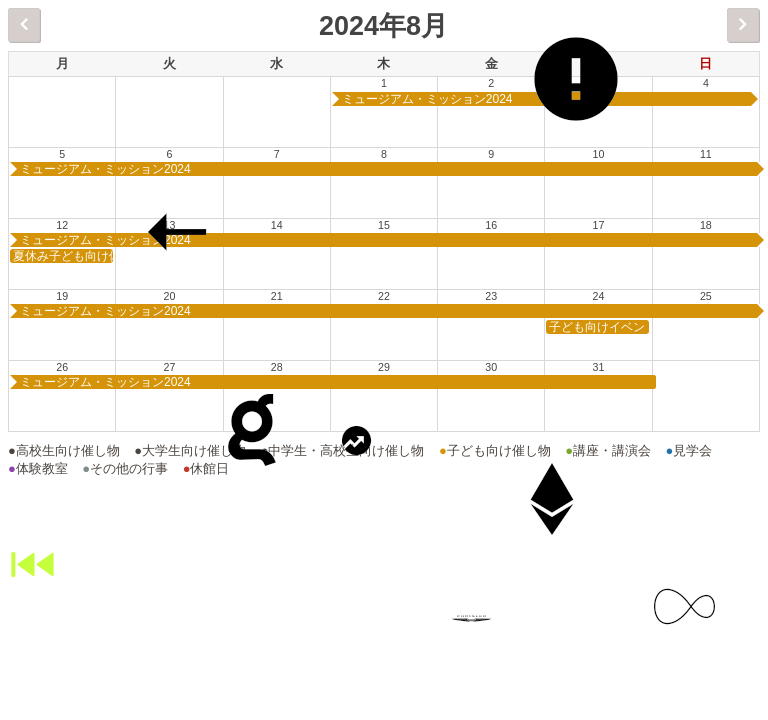 The image size is (768, 720). What do you see at coordinates (684, 606) in the screenshot?
I see `virgin media brand logo` at bounding box center [684, 606].